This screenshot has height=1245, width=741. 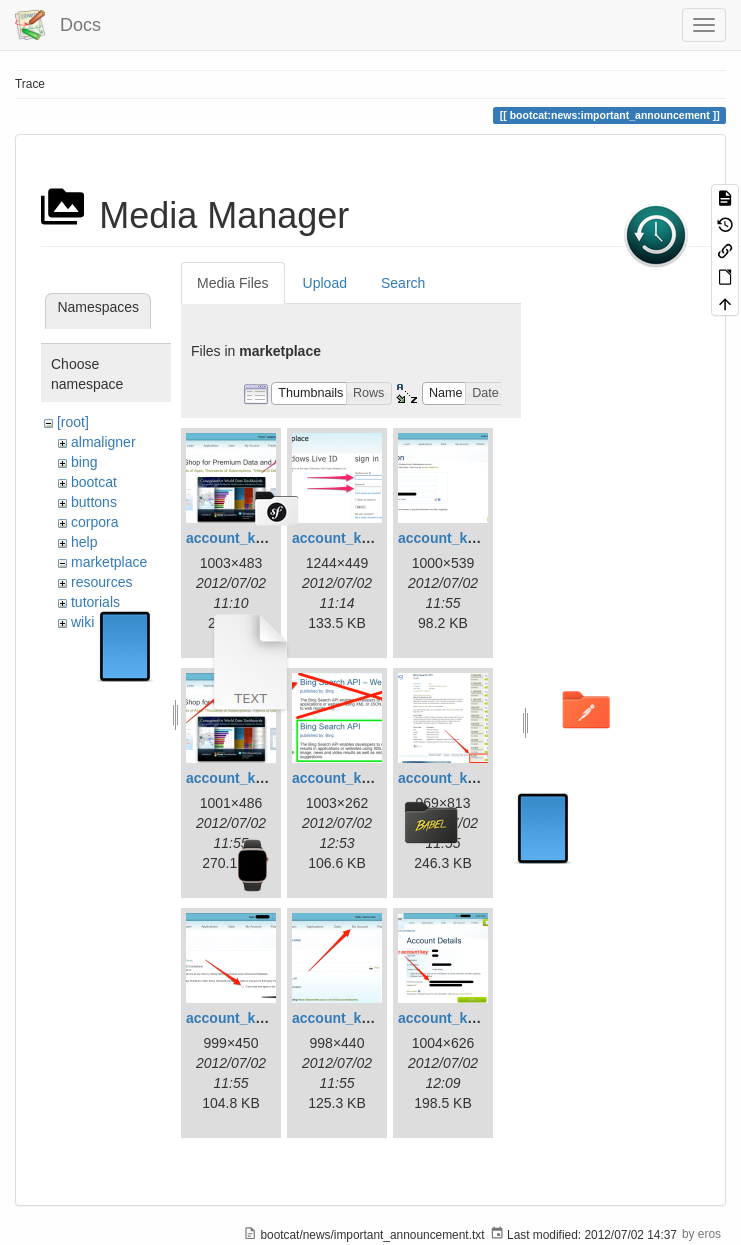 I want to click on open symfony project folder, so click(x=276, y=509).